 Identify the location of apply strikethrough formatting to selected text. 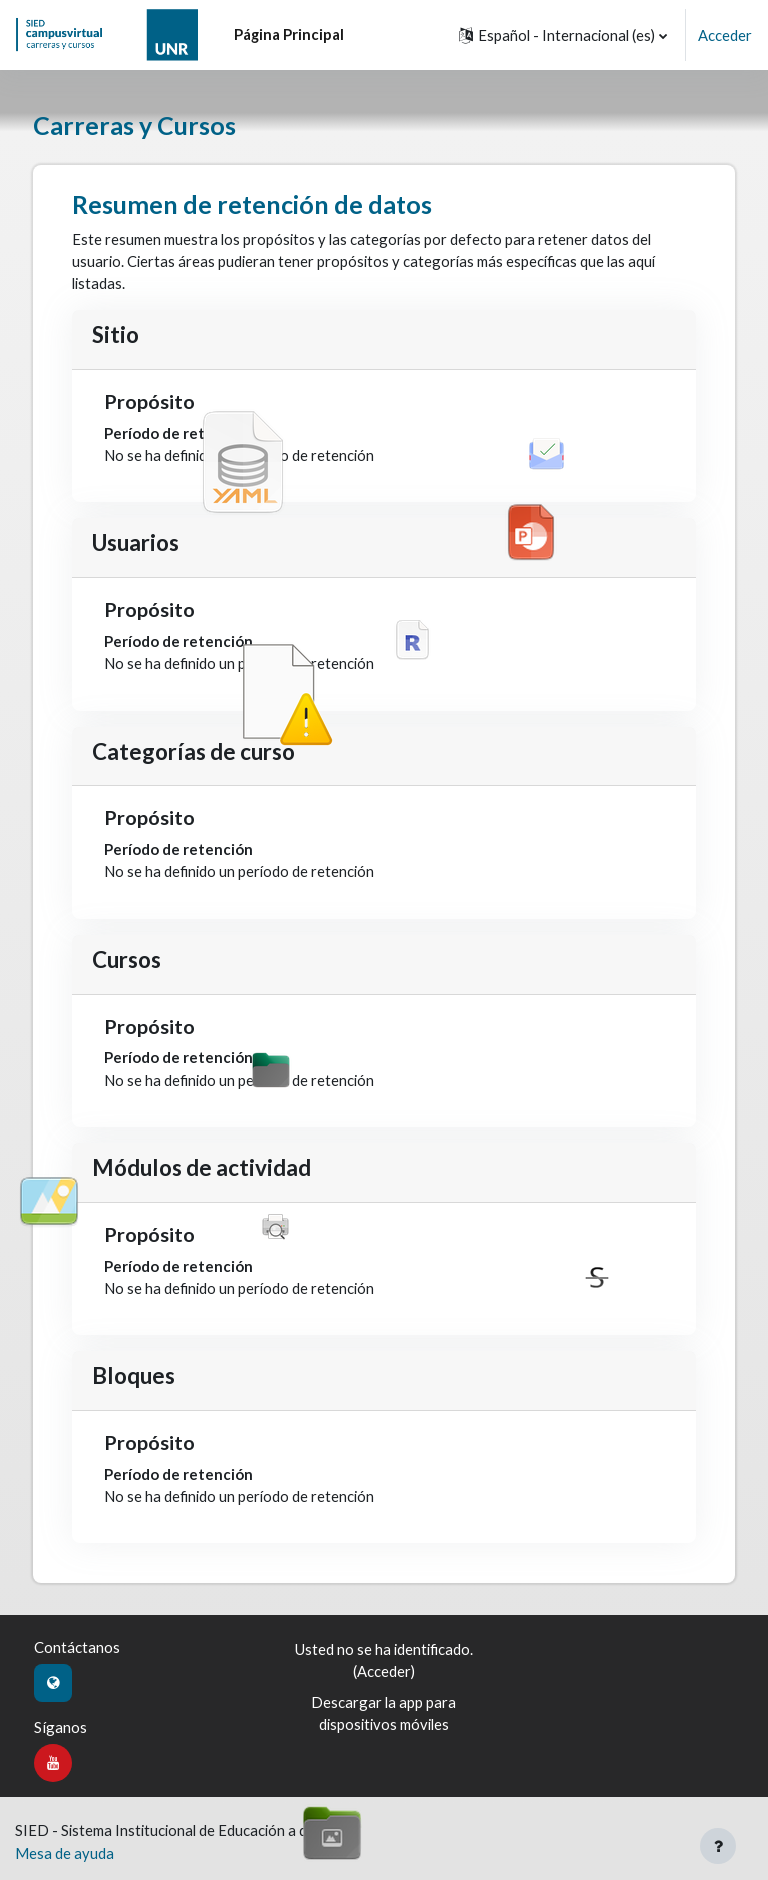
(597, 1278).